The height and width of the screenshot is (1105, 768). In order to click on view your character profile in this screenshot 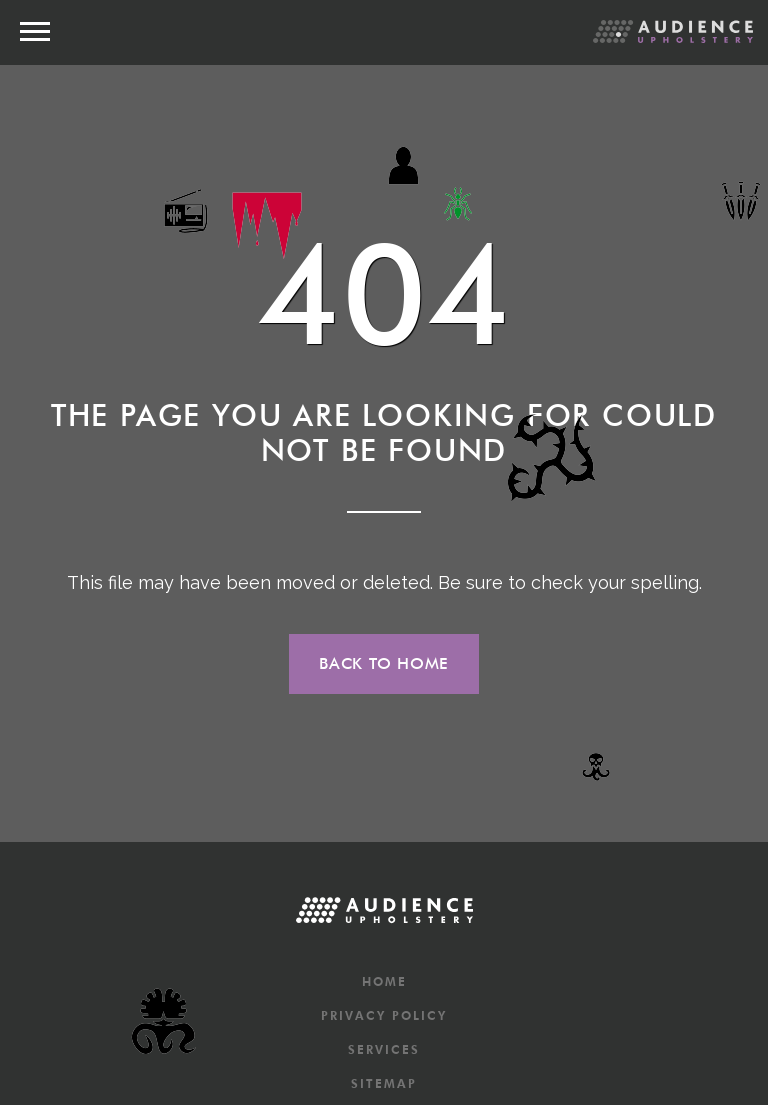, I will do `click(403, 164)`.